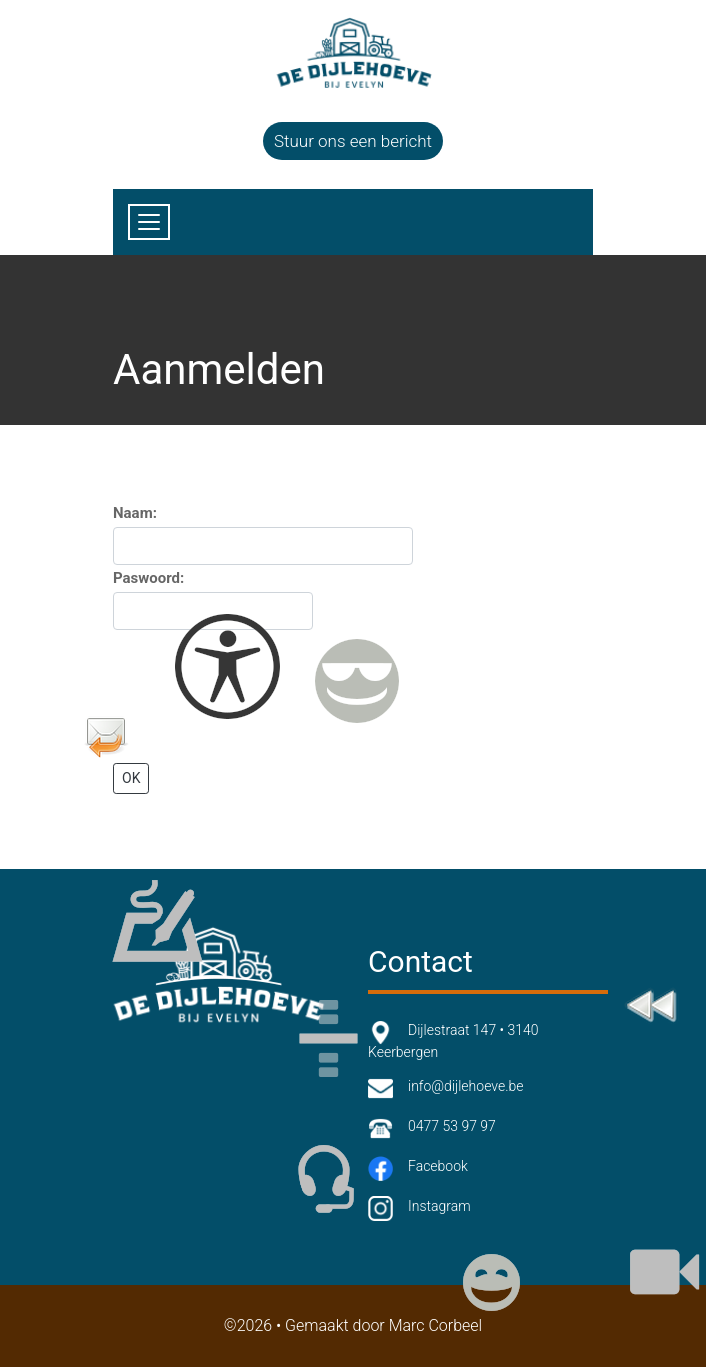 Image resolution: width=706 pixels, height=1367 pixels. I want to click on access accessibility settings, so click(227, 666).